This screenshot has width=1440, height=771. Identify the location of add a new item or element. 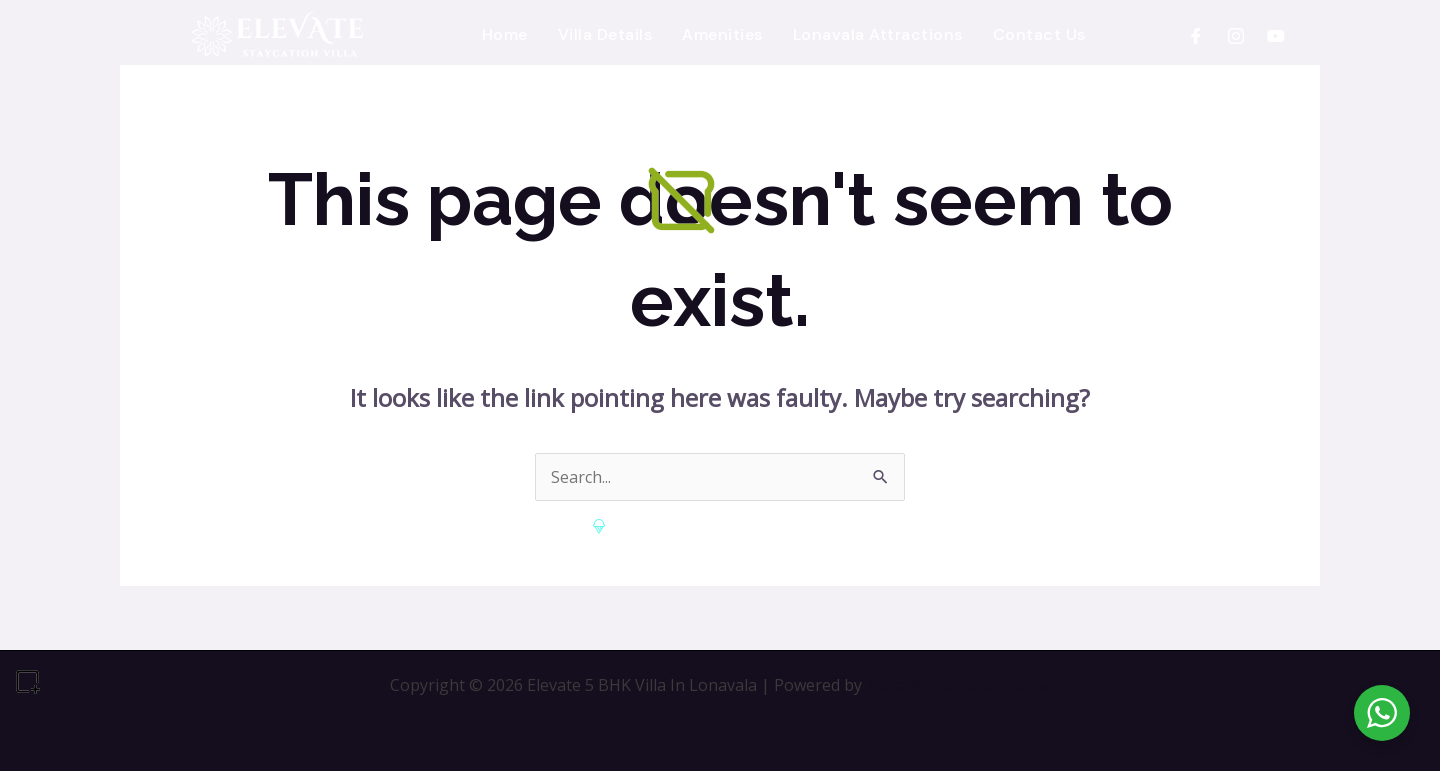
(27, 681).